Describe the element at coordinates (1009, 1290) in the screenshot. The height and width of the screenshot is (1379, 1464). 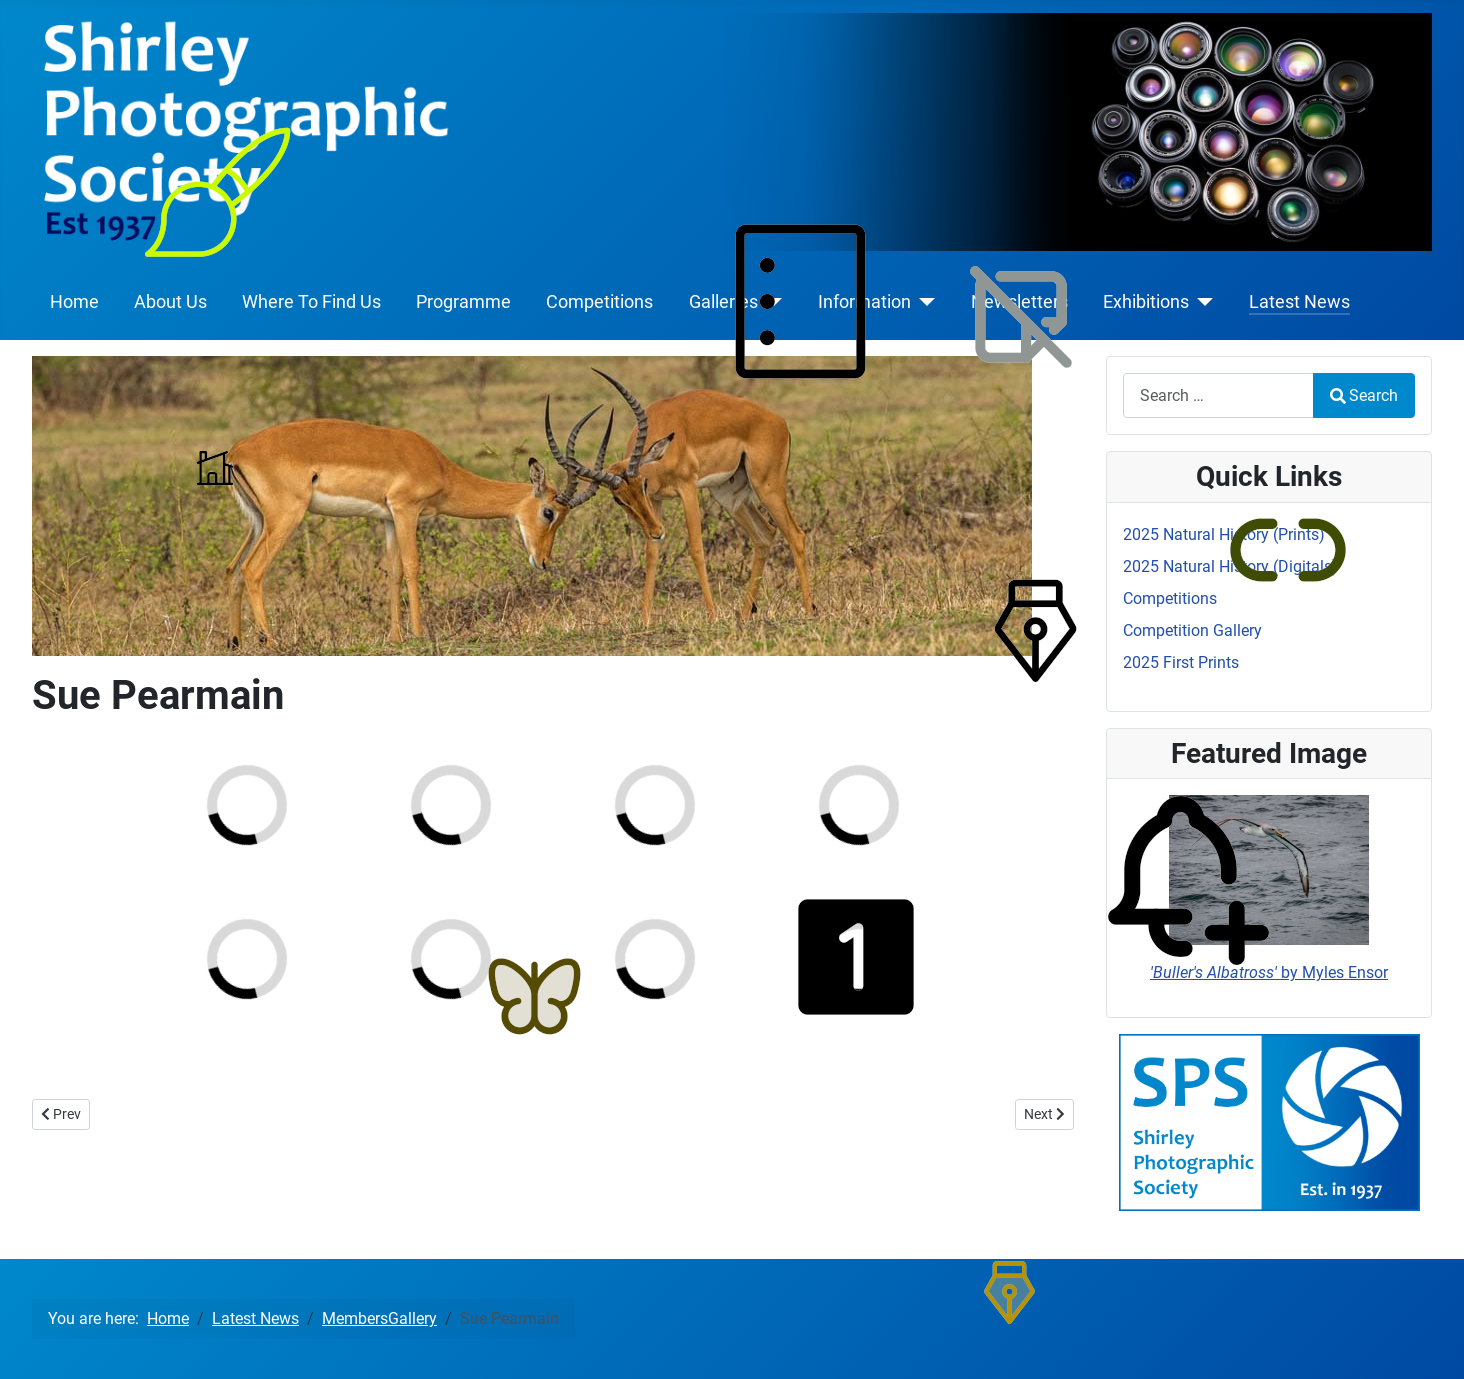
I see `access drawing or illustration tools` at that location.